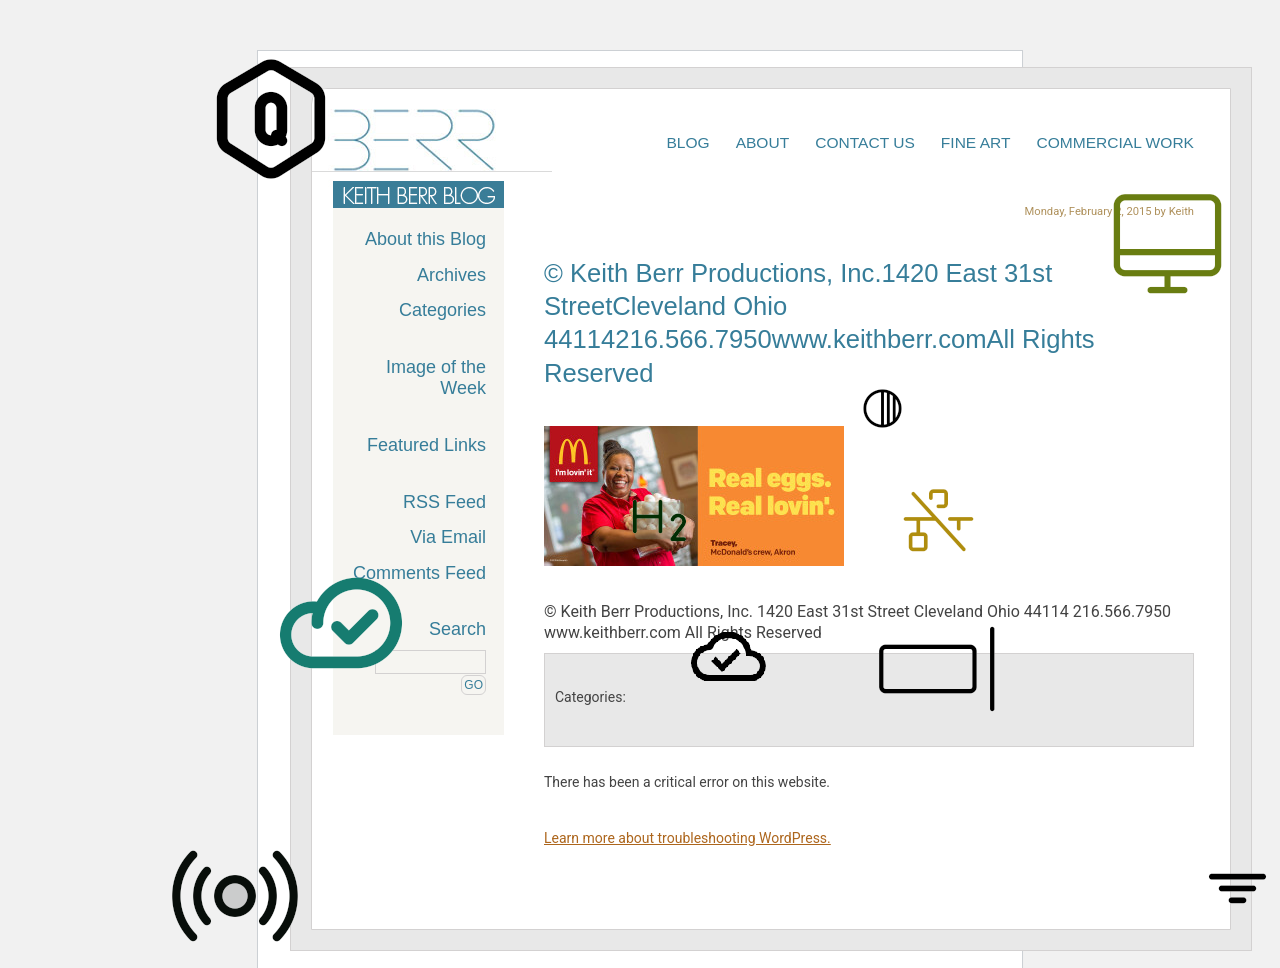  I want to click on network connection unavailable, so click(938, 521).